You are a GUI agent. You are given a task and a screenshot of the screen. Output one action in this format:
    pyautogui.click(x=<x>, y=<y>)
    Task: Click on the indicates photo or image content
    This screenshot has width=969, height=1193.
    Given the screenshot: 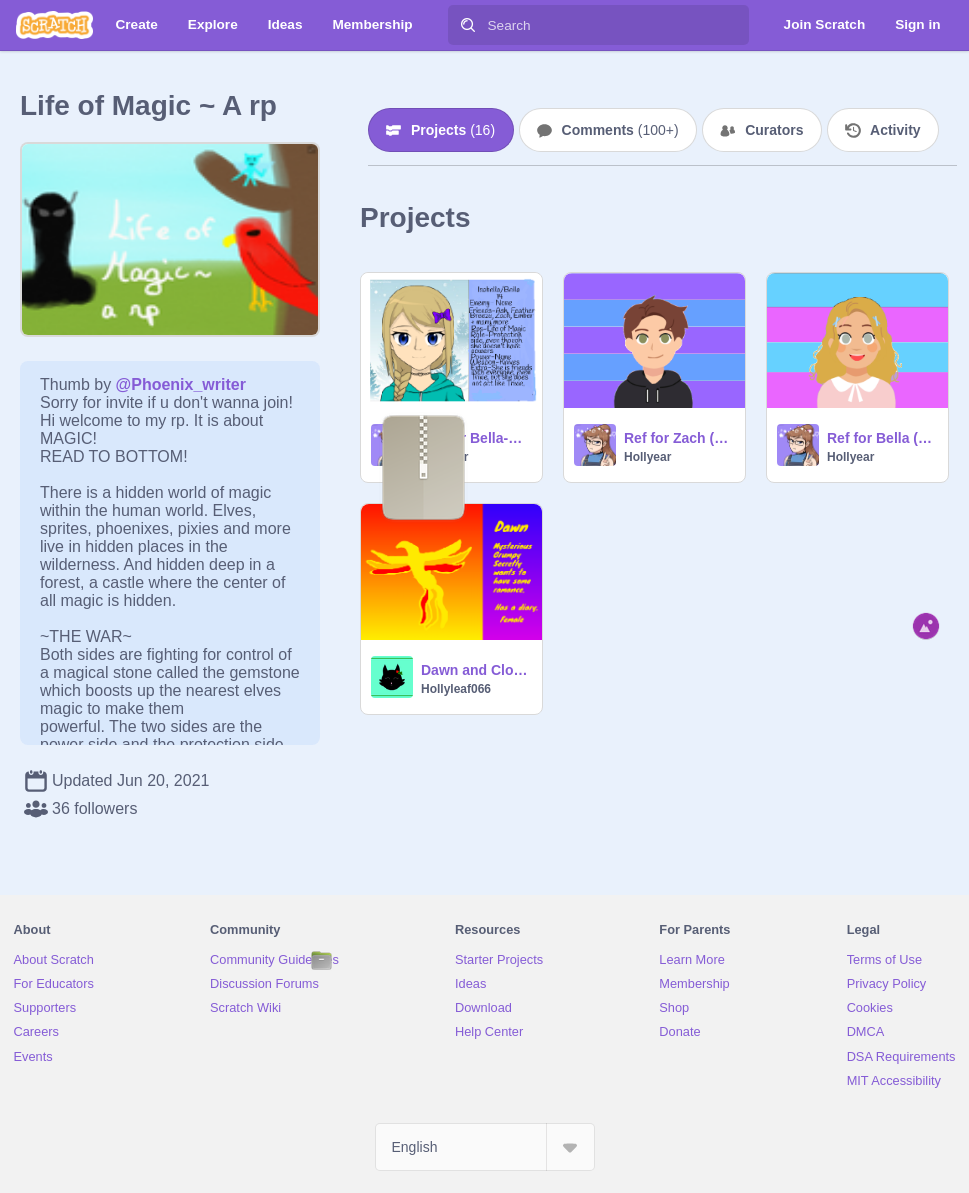 What is the action you would take?
    pyautogui.click(x=926, y=626)
    